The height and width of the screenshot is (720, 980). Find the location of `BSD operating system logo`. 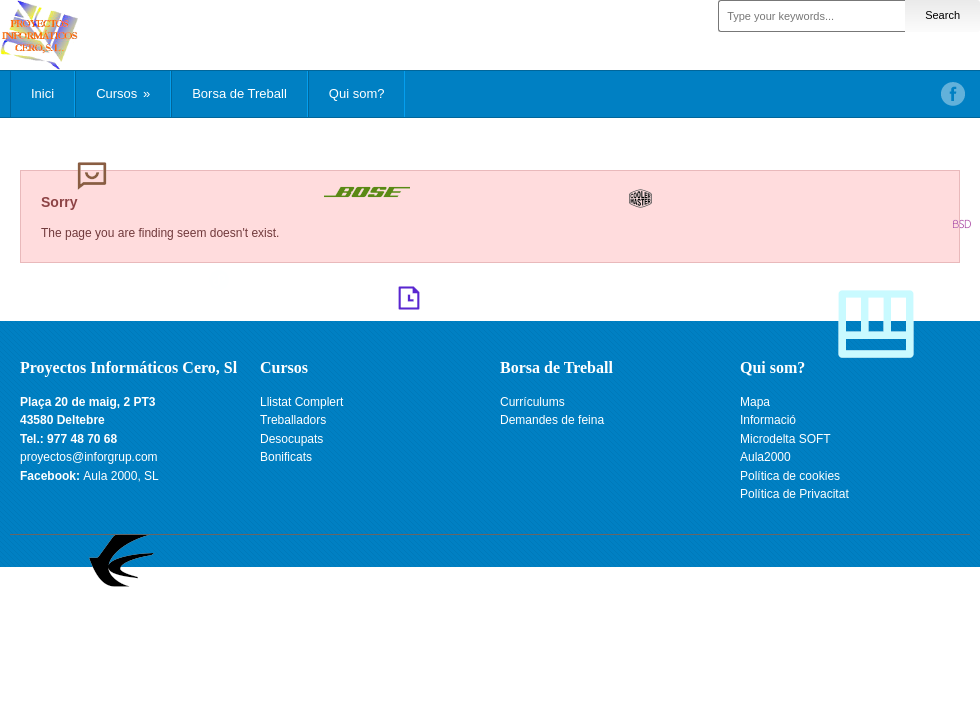

BSD operating system logo is located at coordinates (962, 224).